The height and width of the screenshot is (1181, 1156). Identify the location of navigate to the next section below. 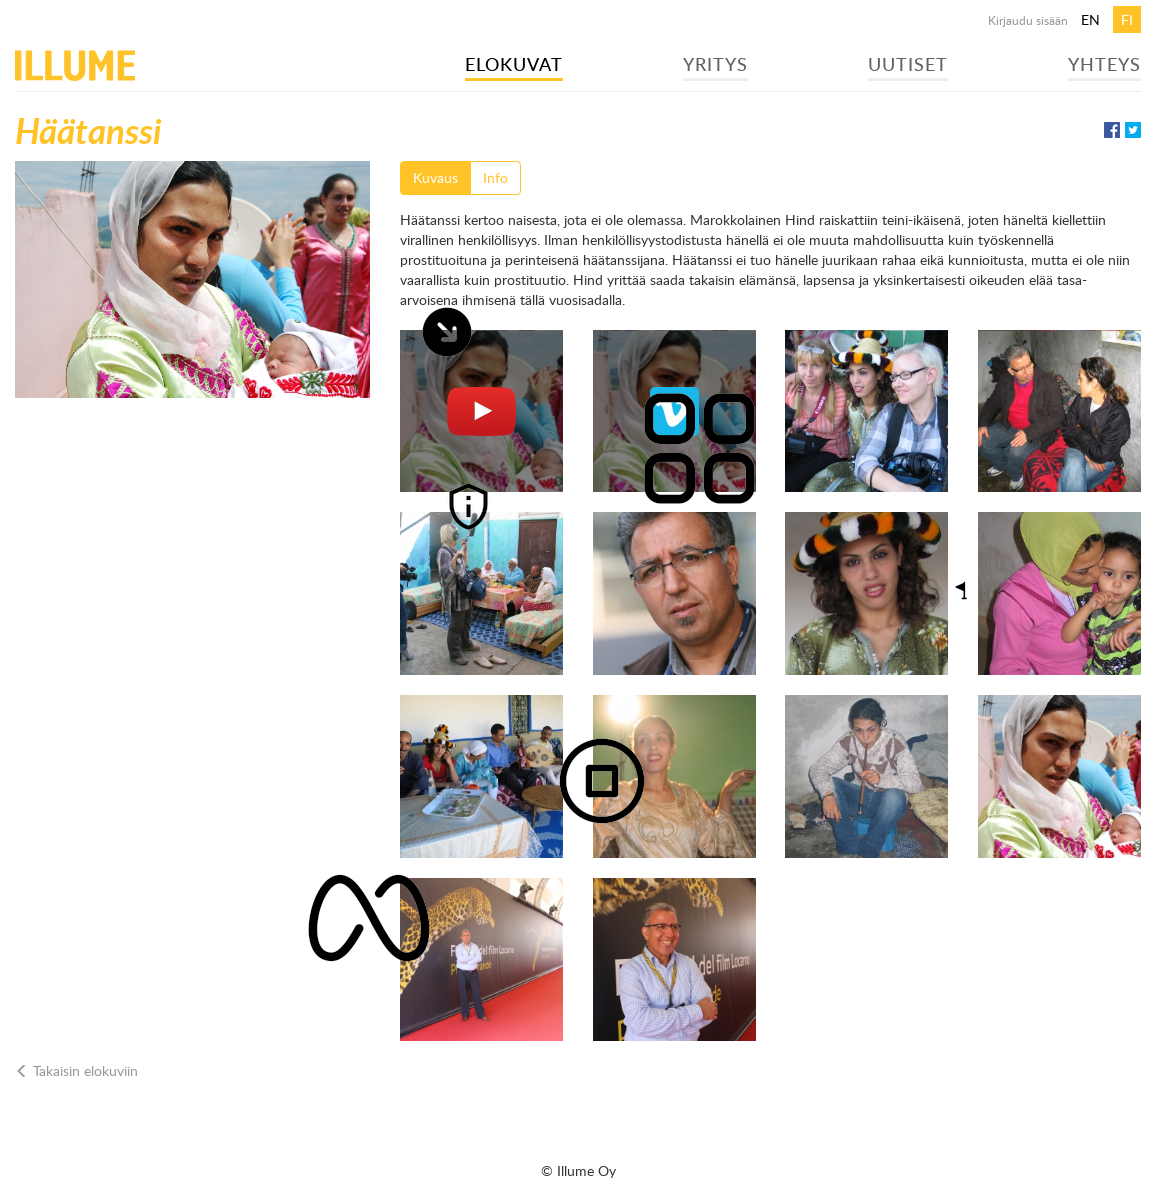
(447, 332).